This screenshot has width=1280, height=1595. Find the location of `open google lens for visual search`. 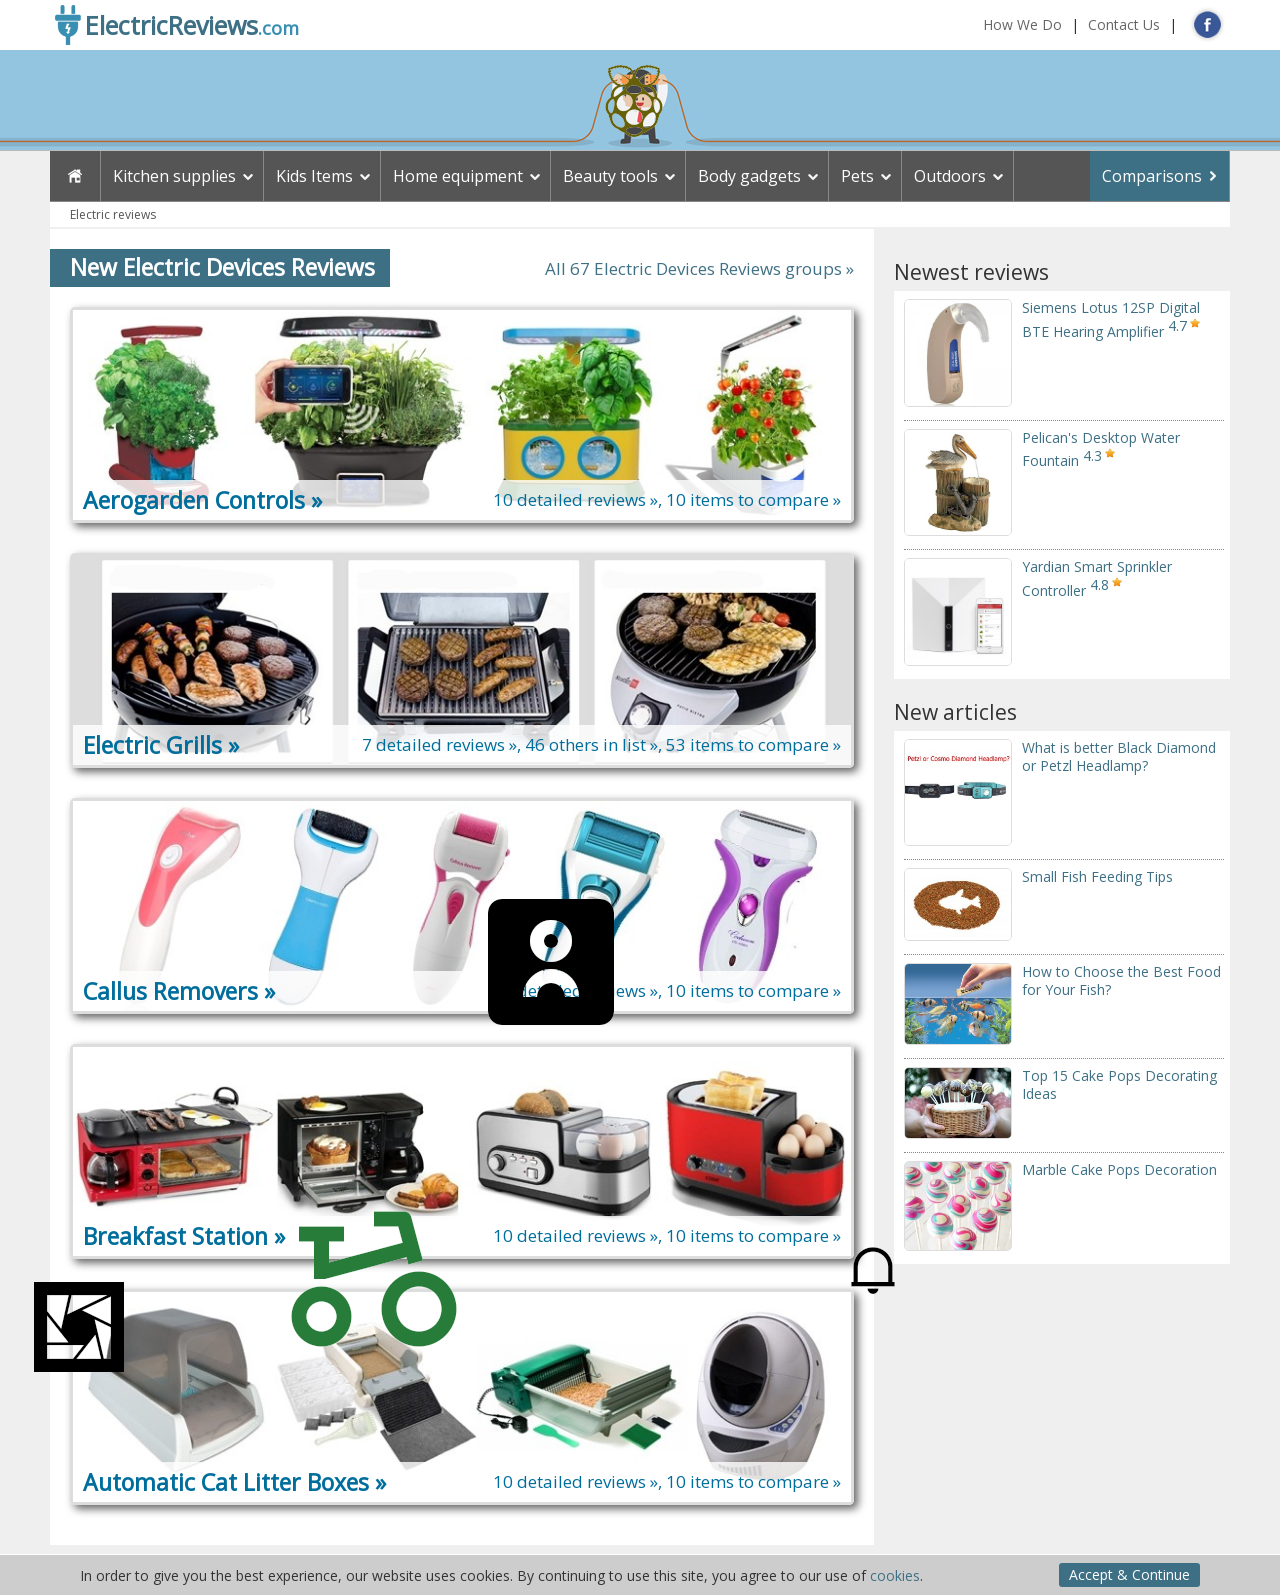

open google lens for visual search is located at coordinates (79, 1327).